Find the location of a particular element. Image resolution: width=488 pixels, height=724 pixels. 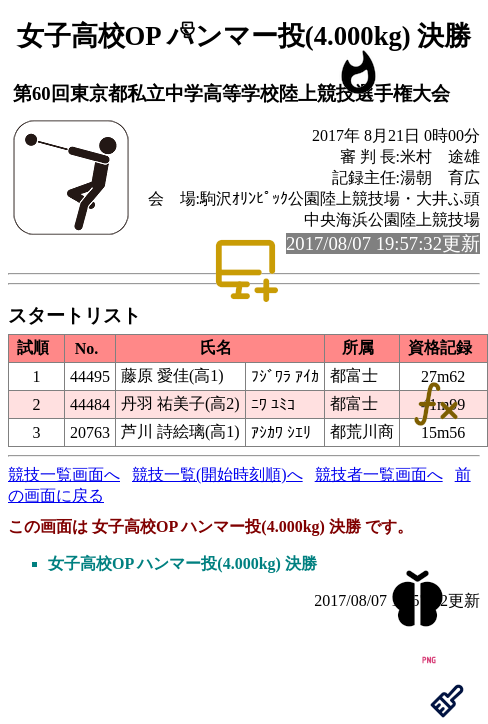

insert a mathematical function or formula is located at coordinates (436, 404).